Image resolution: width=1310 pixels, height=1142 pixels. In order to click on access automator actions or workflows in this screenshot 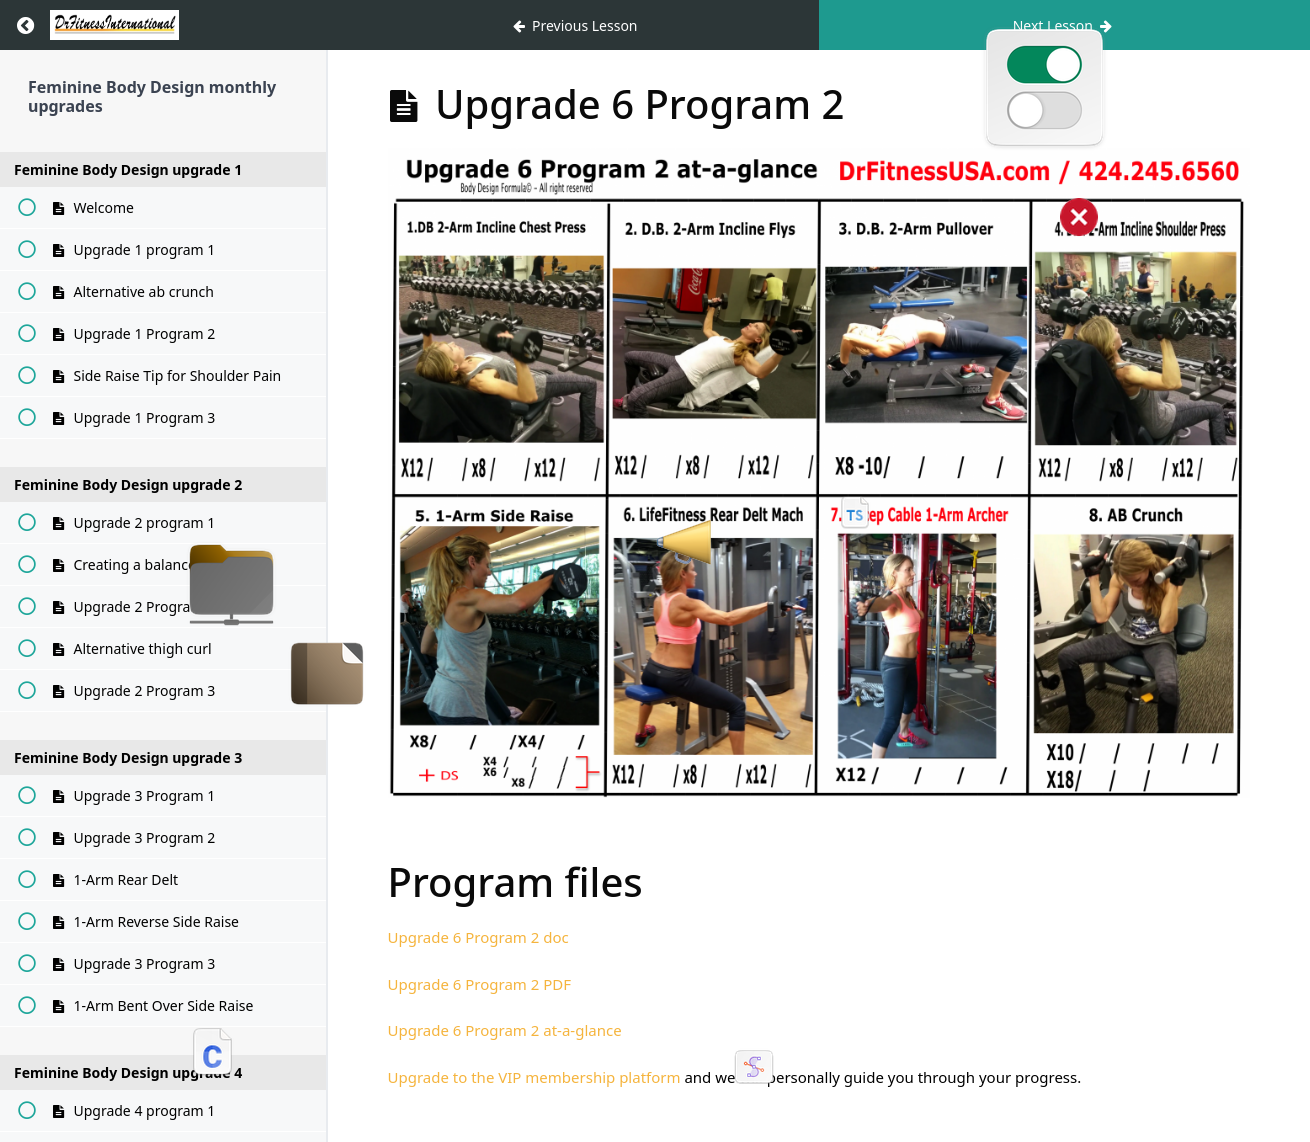, I will do `click(684, 541)`.